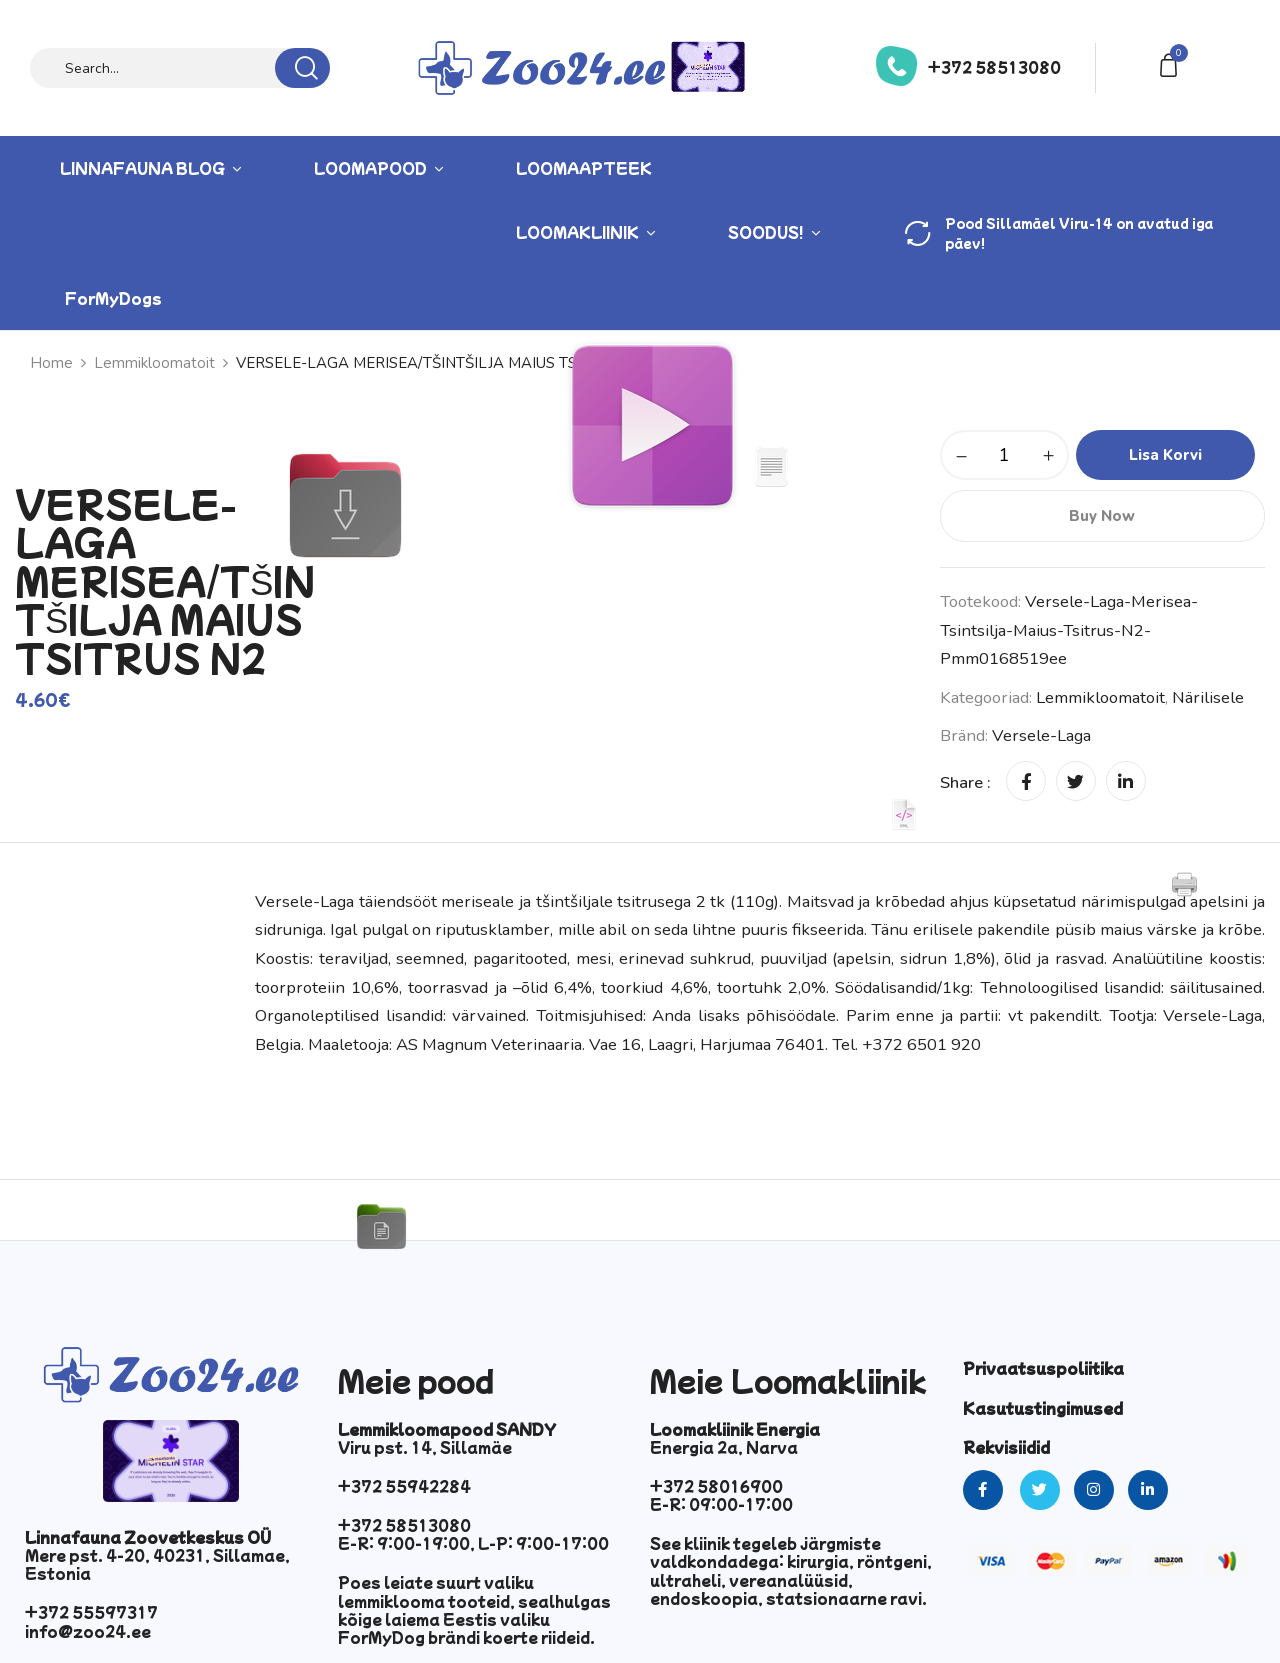  I want to click on indicates a file or folder contains documents, so click(771, 466).